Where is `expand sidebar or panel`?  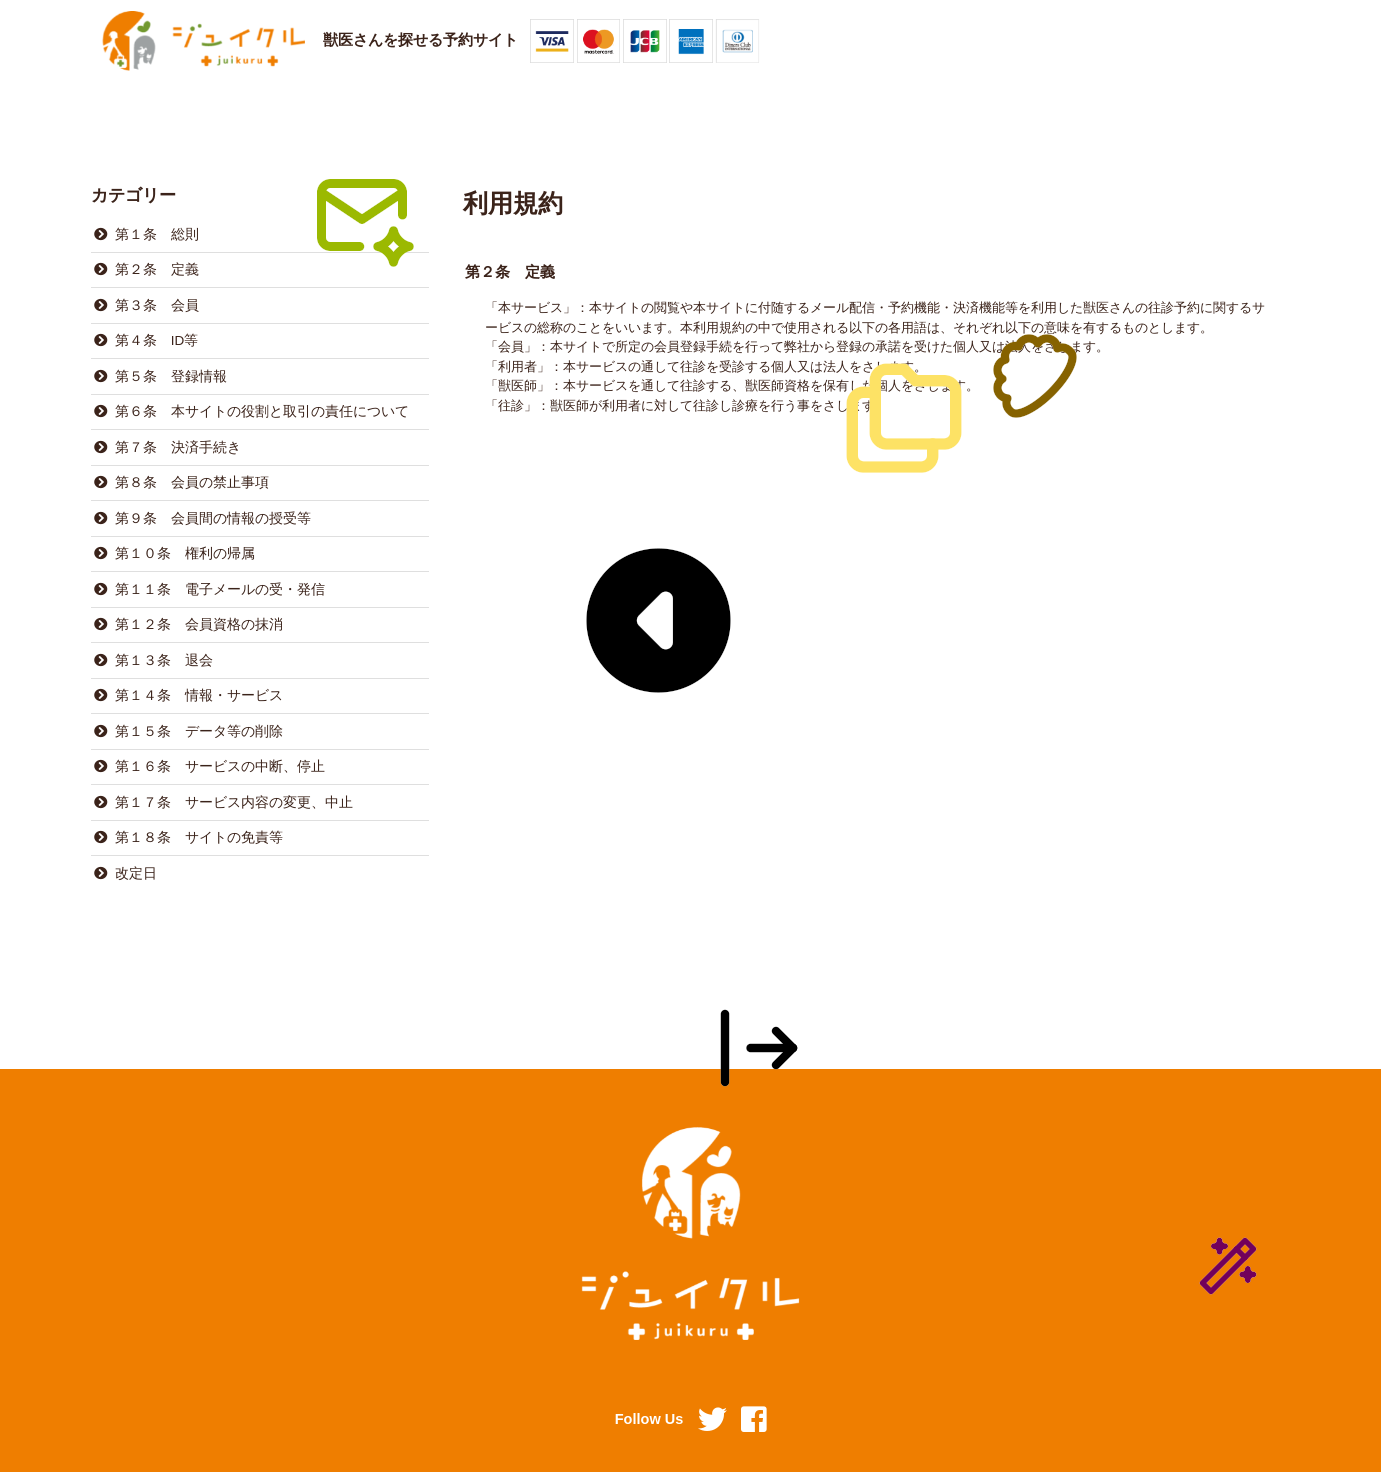 expand sidebar or panel is located at coordinates (759, 1048).